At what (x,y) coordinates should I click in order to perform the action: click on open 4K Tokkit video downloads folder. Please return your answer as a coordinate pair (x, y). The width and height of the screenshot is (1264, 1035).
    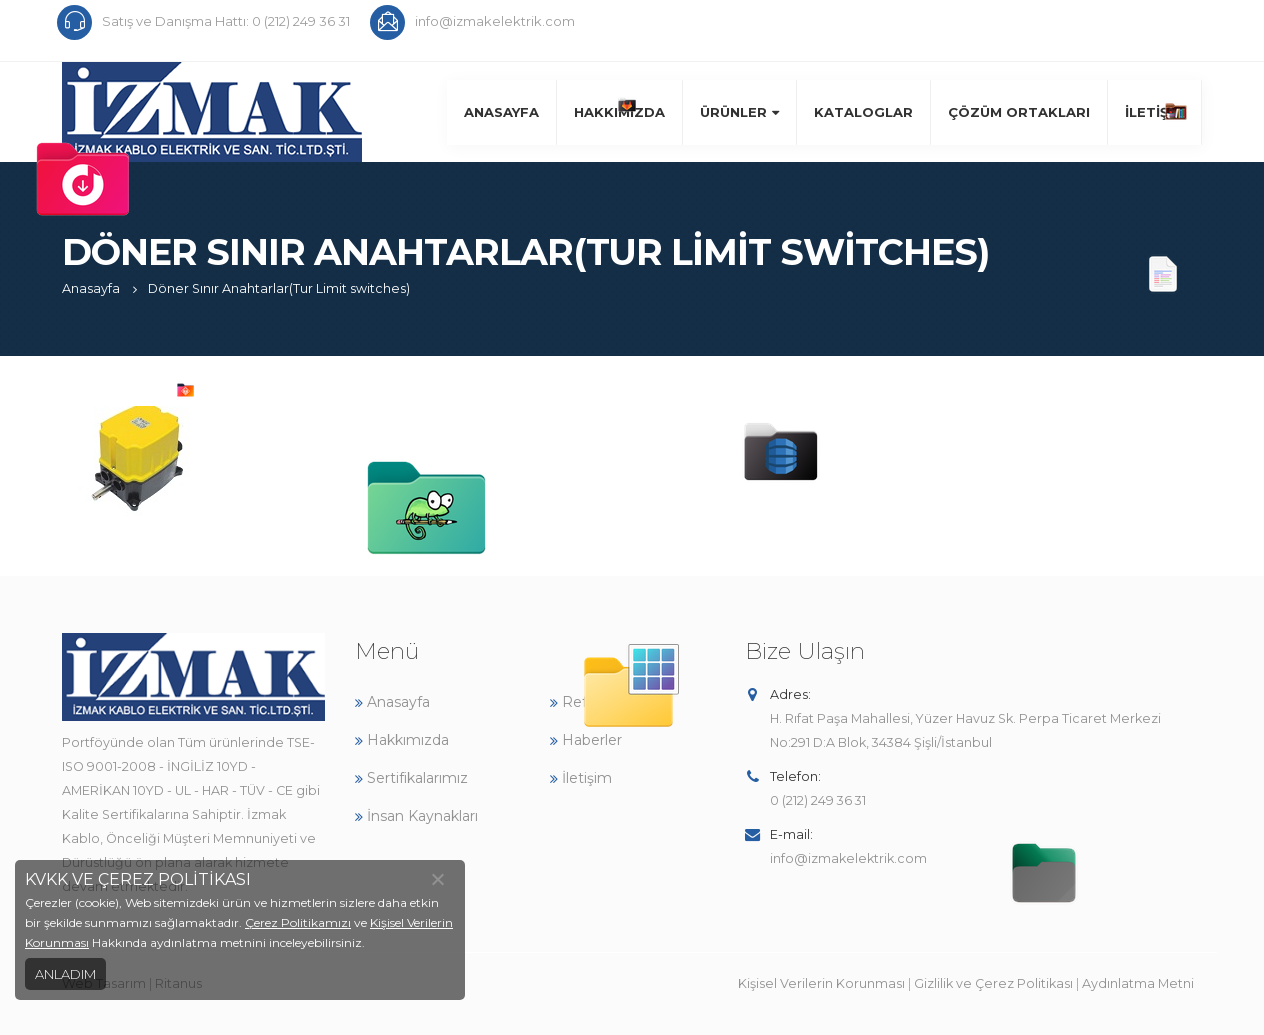
    Looking at the image, I should click on (82, 181).